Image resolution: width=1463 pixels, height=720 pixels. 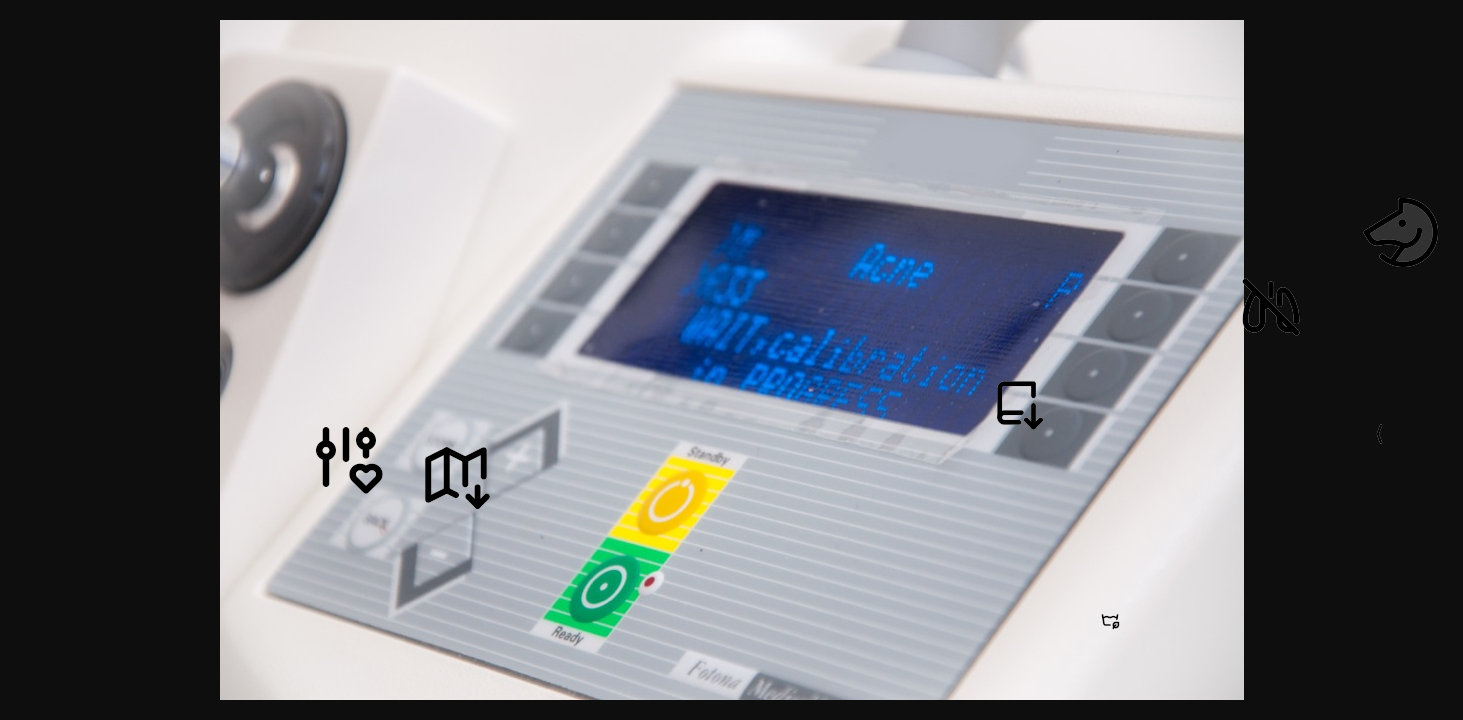 I want to click on navigate to the previous item or page, so click(x=1380, y=434).